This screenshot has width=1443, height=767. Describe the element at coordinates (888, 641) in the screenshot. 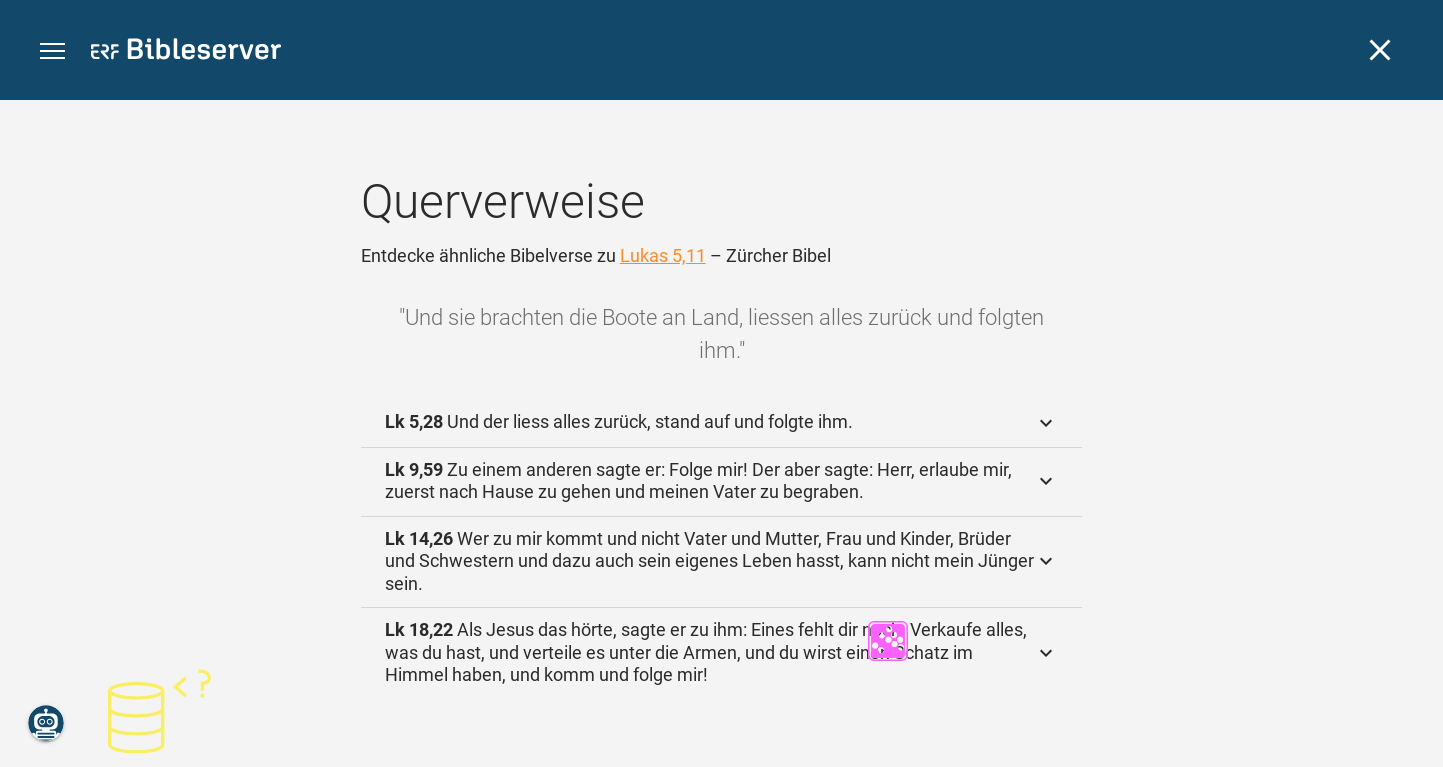

I see `open scilab application` at that location.